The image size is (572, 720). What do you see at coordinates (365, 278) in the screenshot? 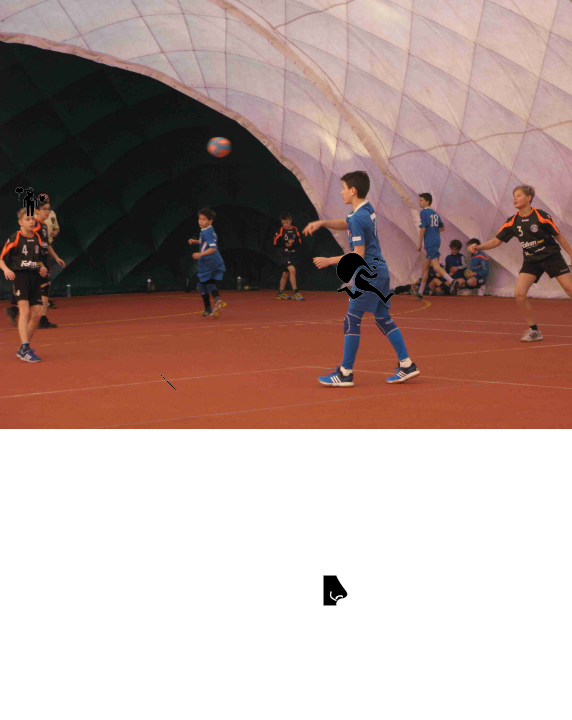
I see `indicates a thief or robbery event in a game` at bounding box center [365, 278].